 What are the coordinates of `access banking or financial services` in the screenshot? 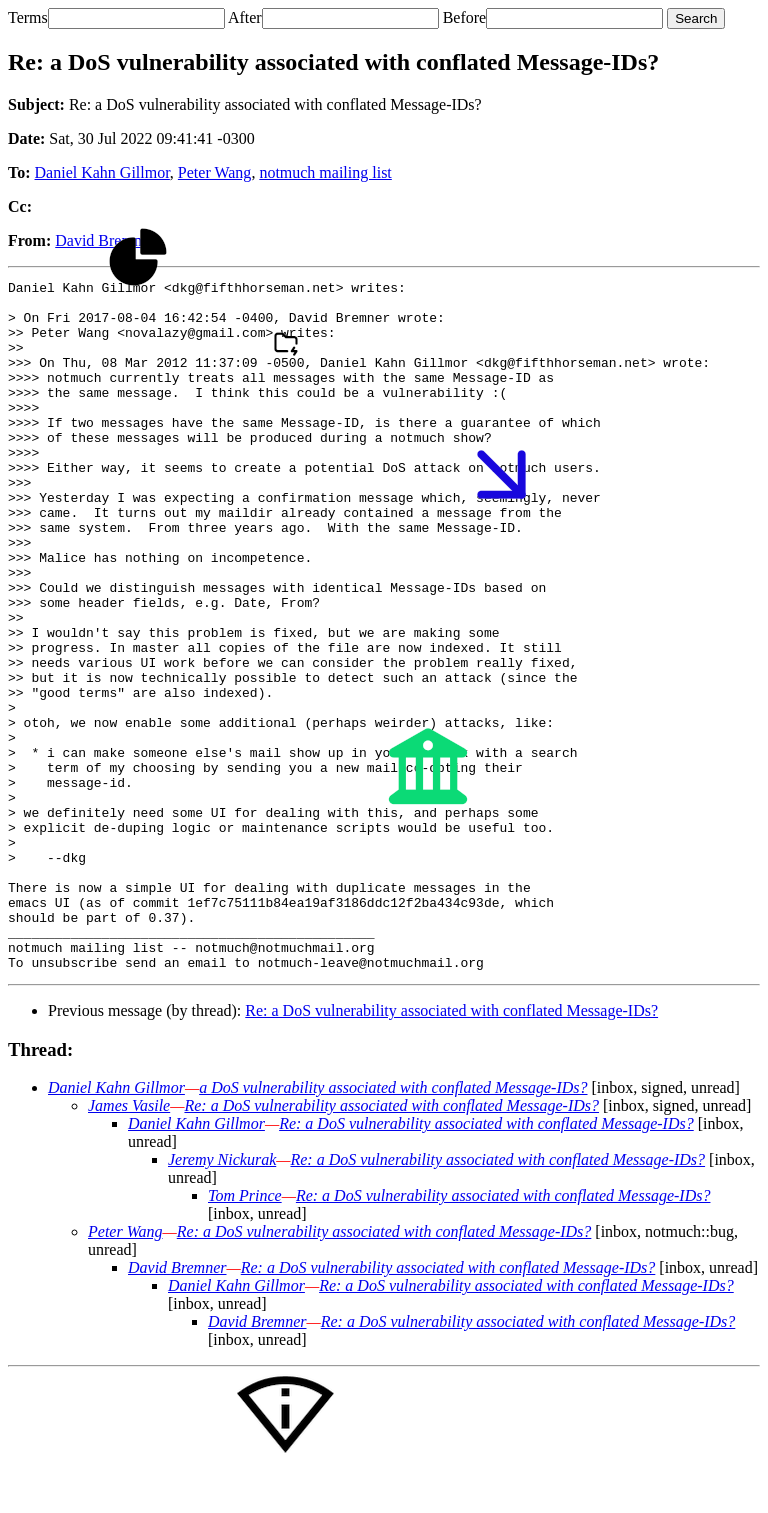 It's located at (428, 765).